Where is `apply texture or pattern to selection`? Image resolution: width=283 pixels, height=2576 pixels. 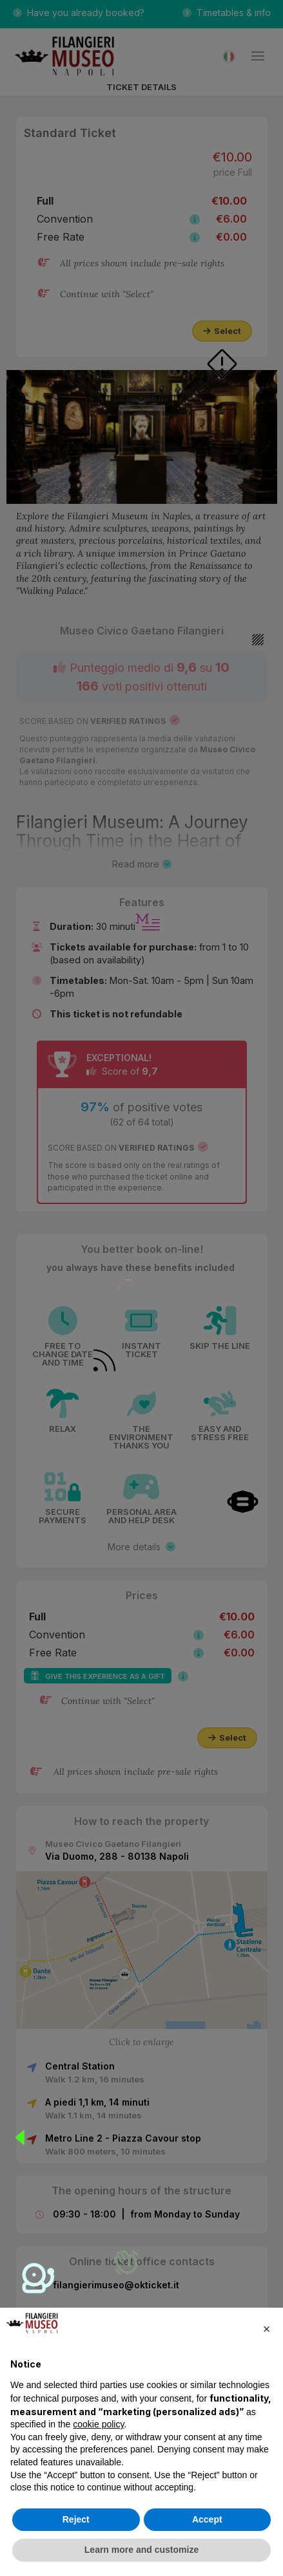
apply texture or pattern to selection is located at coordinates (258, 640).